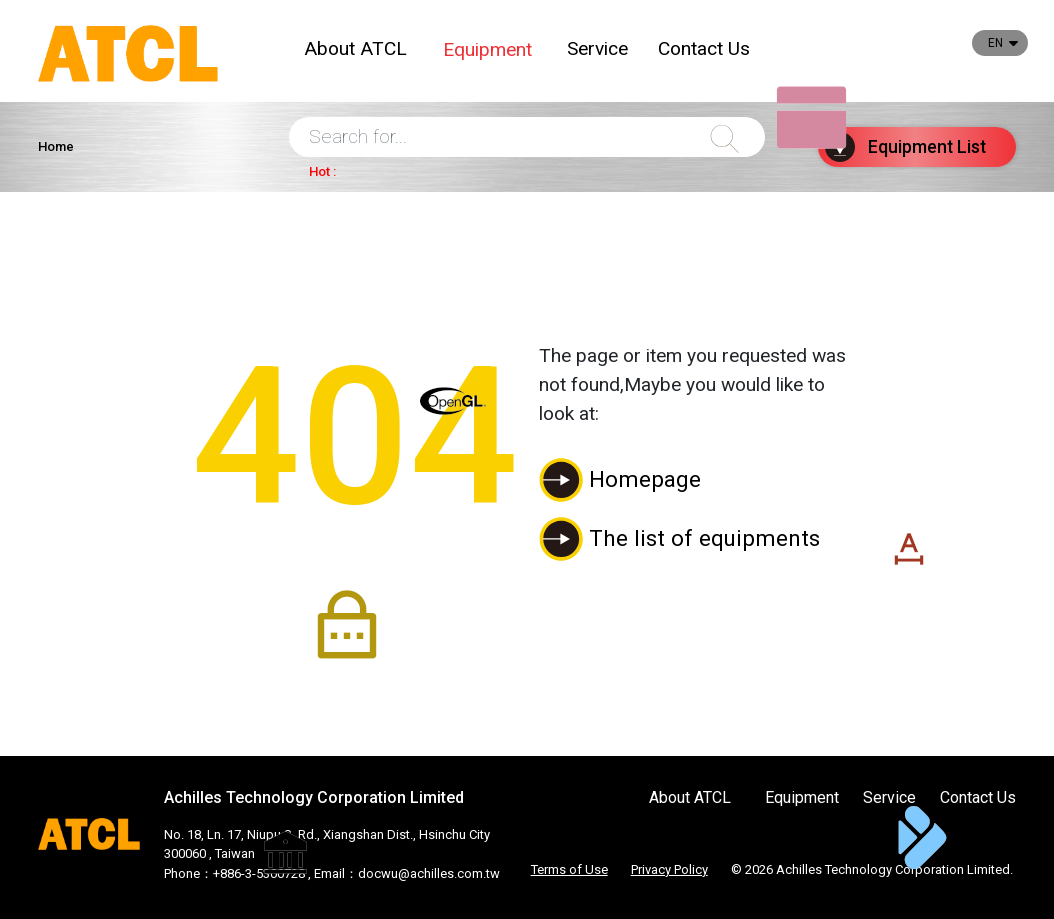 Image resolution: width=1054 pixels, height=919 pixels. What do you see at coordinates (453, 401) in the screenshot?
I see `OpenGL graphics library branding` at bounding box center [453, 401].